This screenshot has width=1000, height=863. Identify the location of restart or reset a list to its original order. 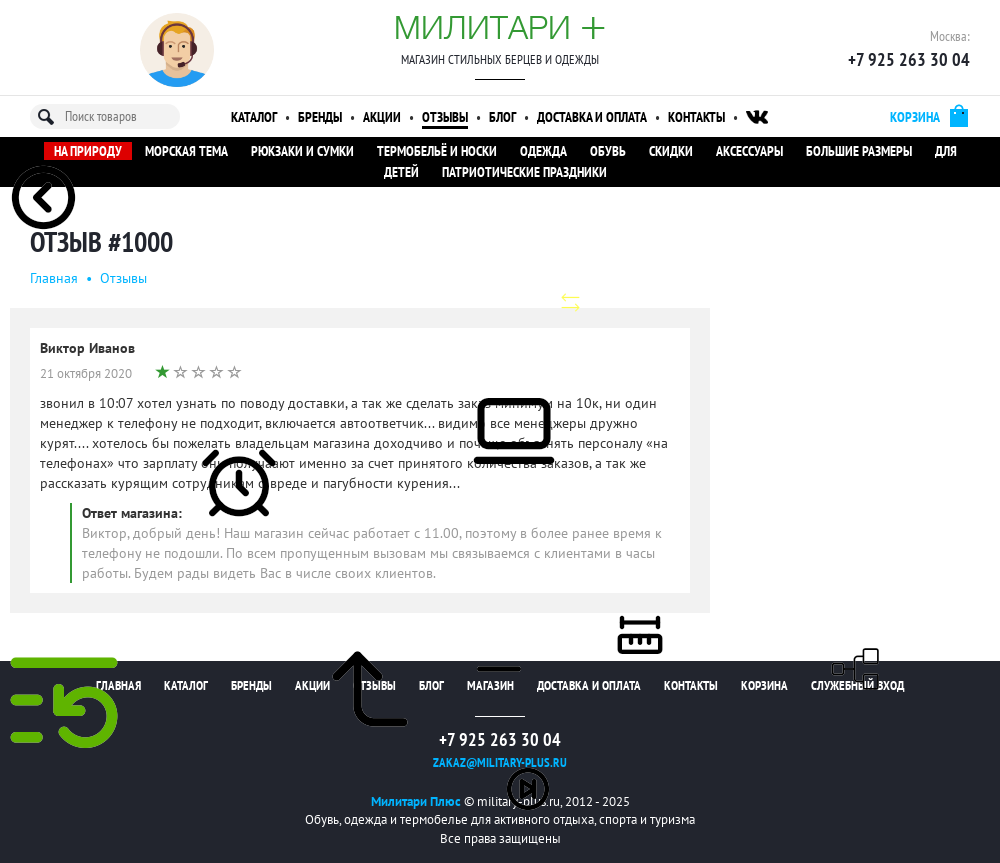
(64, 700).